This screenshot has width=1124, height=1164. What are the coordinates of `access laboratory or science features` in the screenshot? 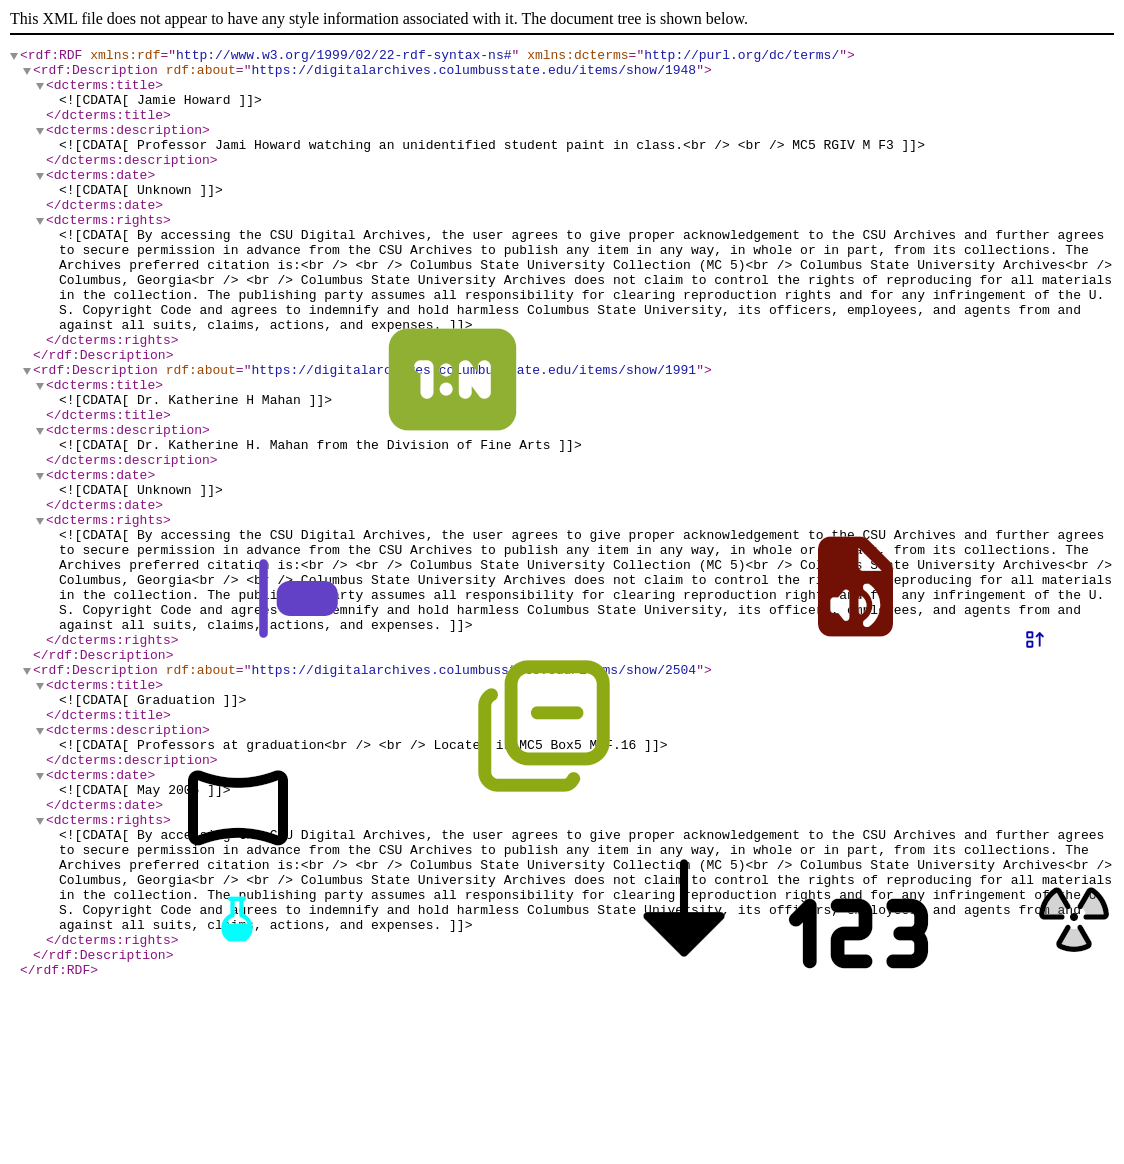 It's located at (237, 919).